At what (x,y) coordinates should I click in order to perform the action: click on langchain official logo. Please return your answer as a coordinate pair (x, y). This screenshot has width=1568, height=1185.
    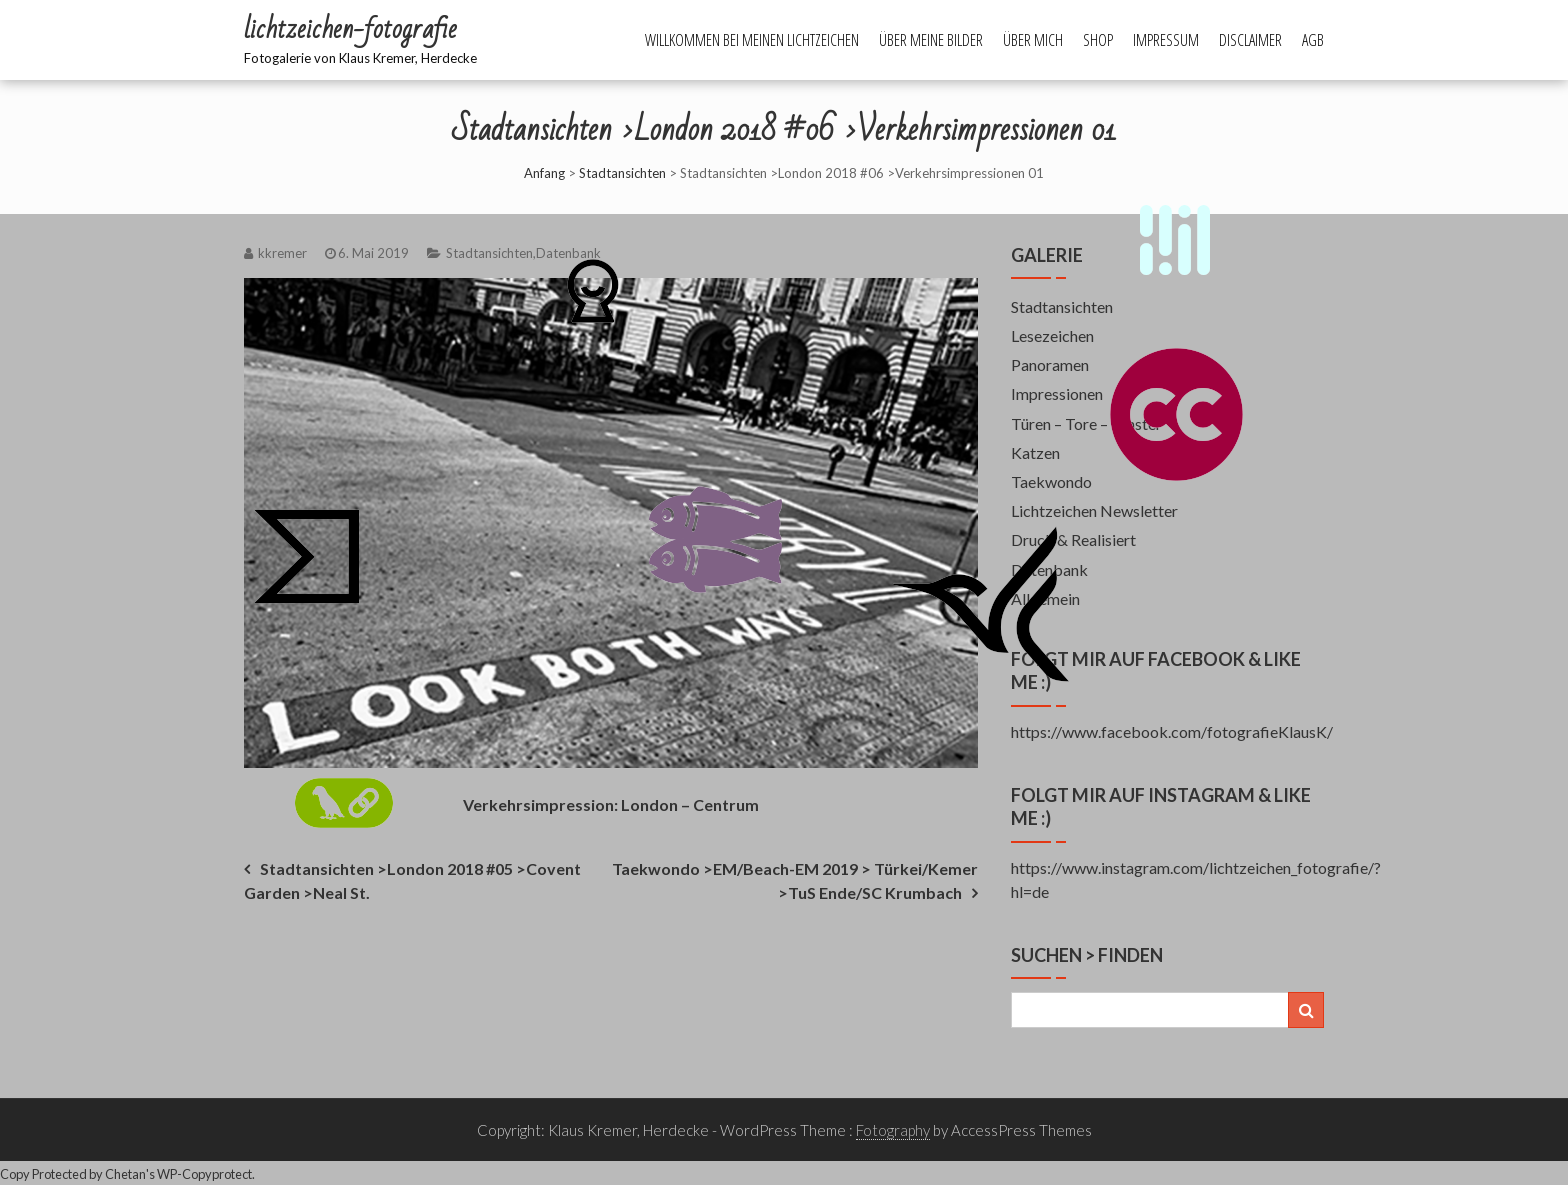
    Looking at the image, I should click on (344, 803).